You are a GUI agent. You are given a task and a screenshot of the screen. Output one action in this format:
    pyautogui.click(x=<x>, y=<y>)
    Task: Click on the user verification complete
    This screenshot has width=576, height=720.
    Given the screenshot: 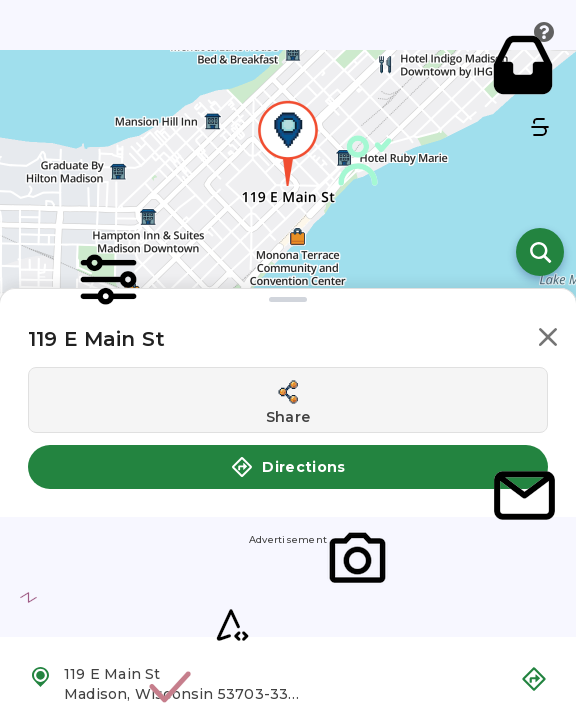 What is the action you would take?
    pyautogui.click(x=363, y=160)
    